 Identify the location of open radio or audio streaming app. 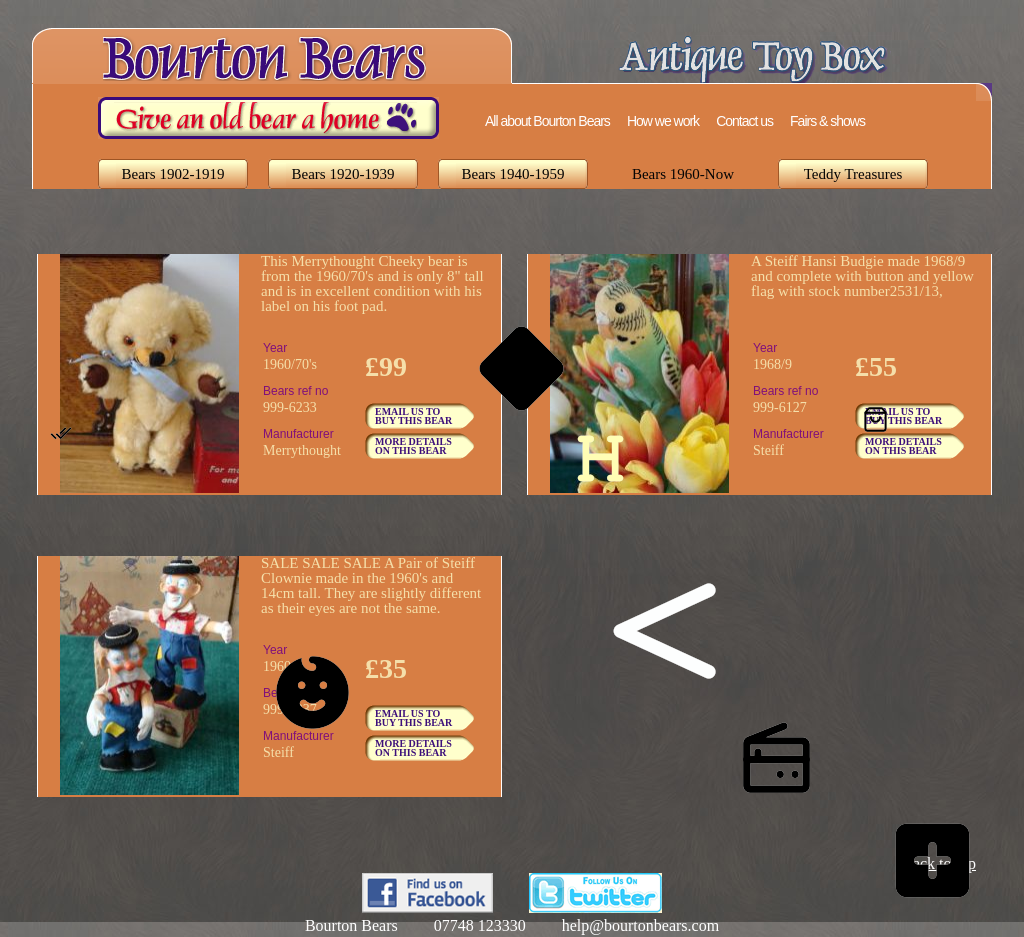
(776, 759).